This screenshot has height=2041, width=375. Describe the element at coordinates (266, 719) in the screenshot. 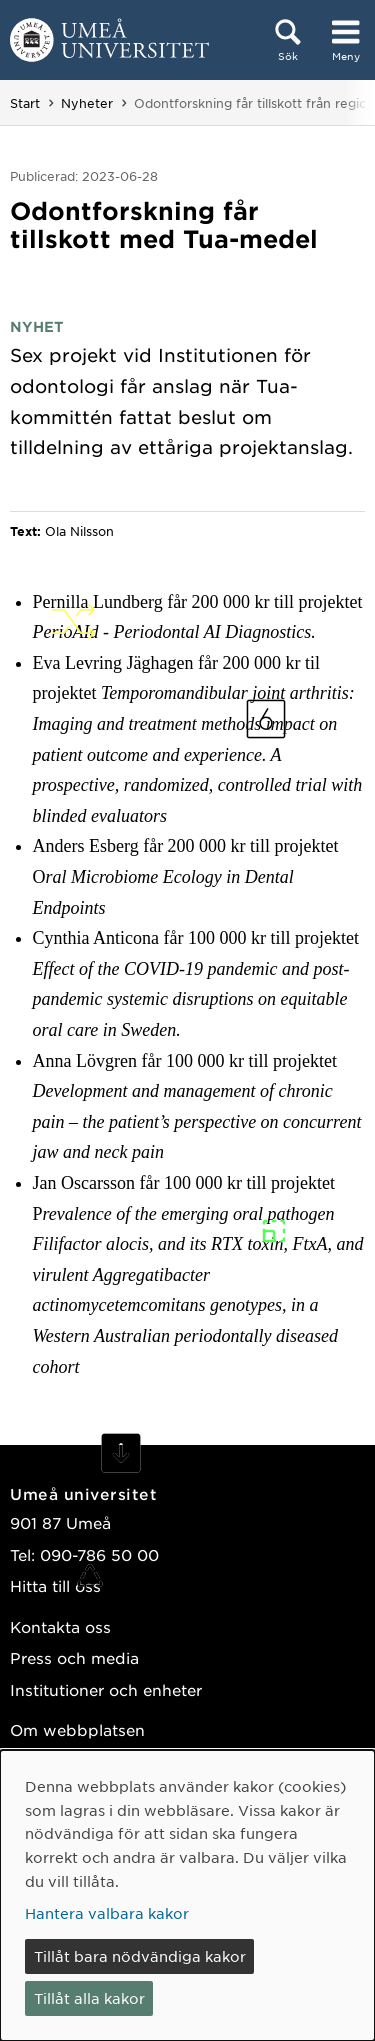

I see `select or input the number six` at that location.